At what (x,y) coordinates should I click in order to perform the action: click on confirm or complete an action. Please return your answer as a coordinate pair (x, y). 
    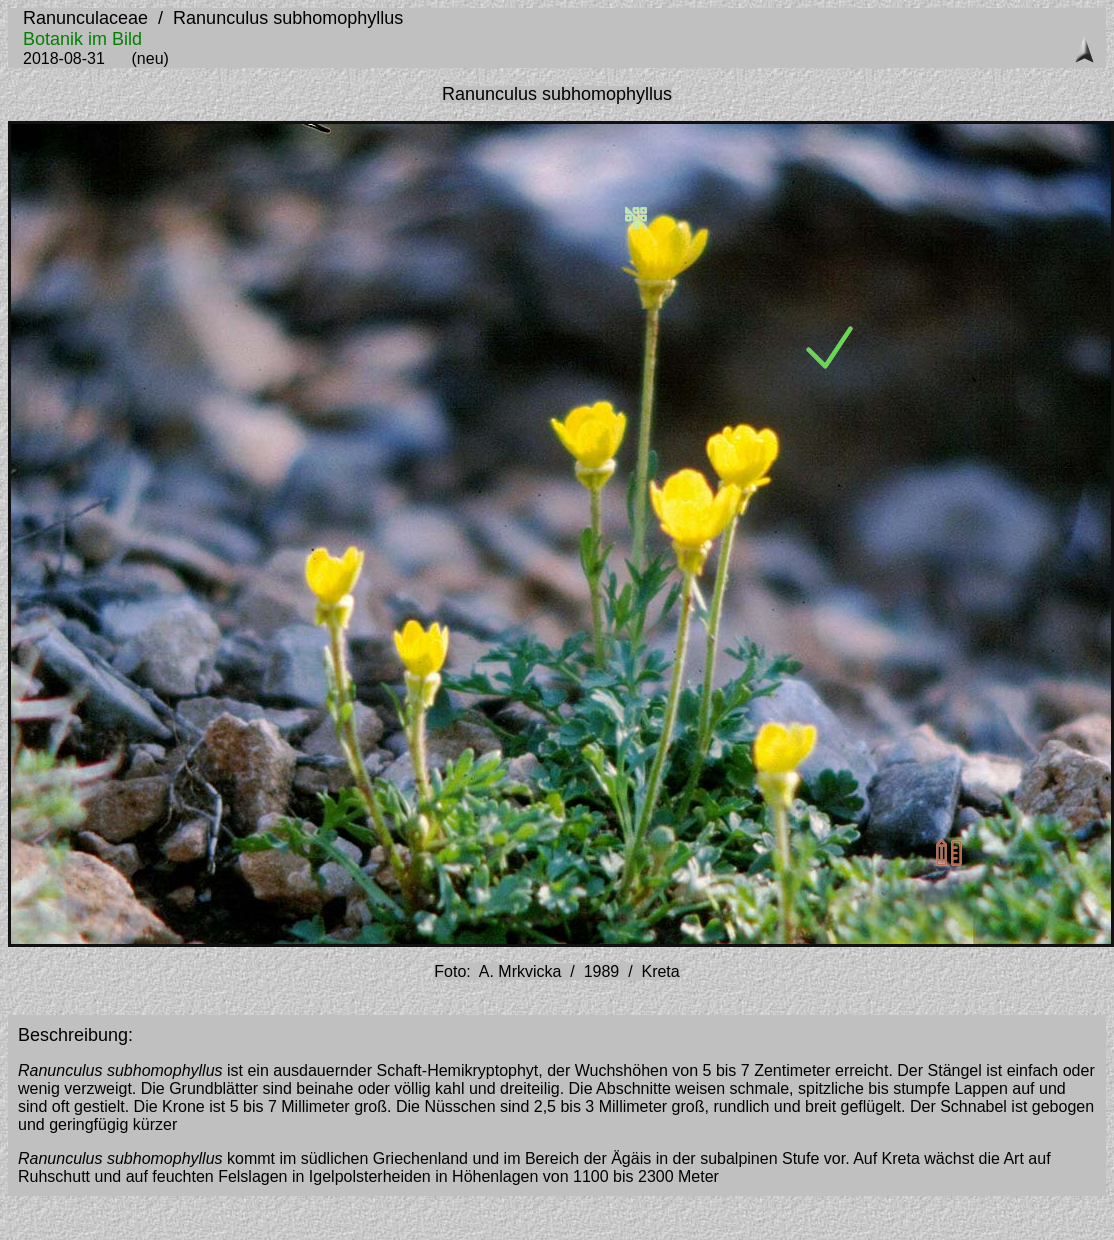
    Looking at the image, I should click on (829, 347).